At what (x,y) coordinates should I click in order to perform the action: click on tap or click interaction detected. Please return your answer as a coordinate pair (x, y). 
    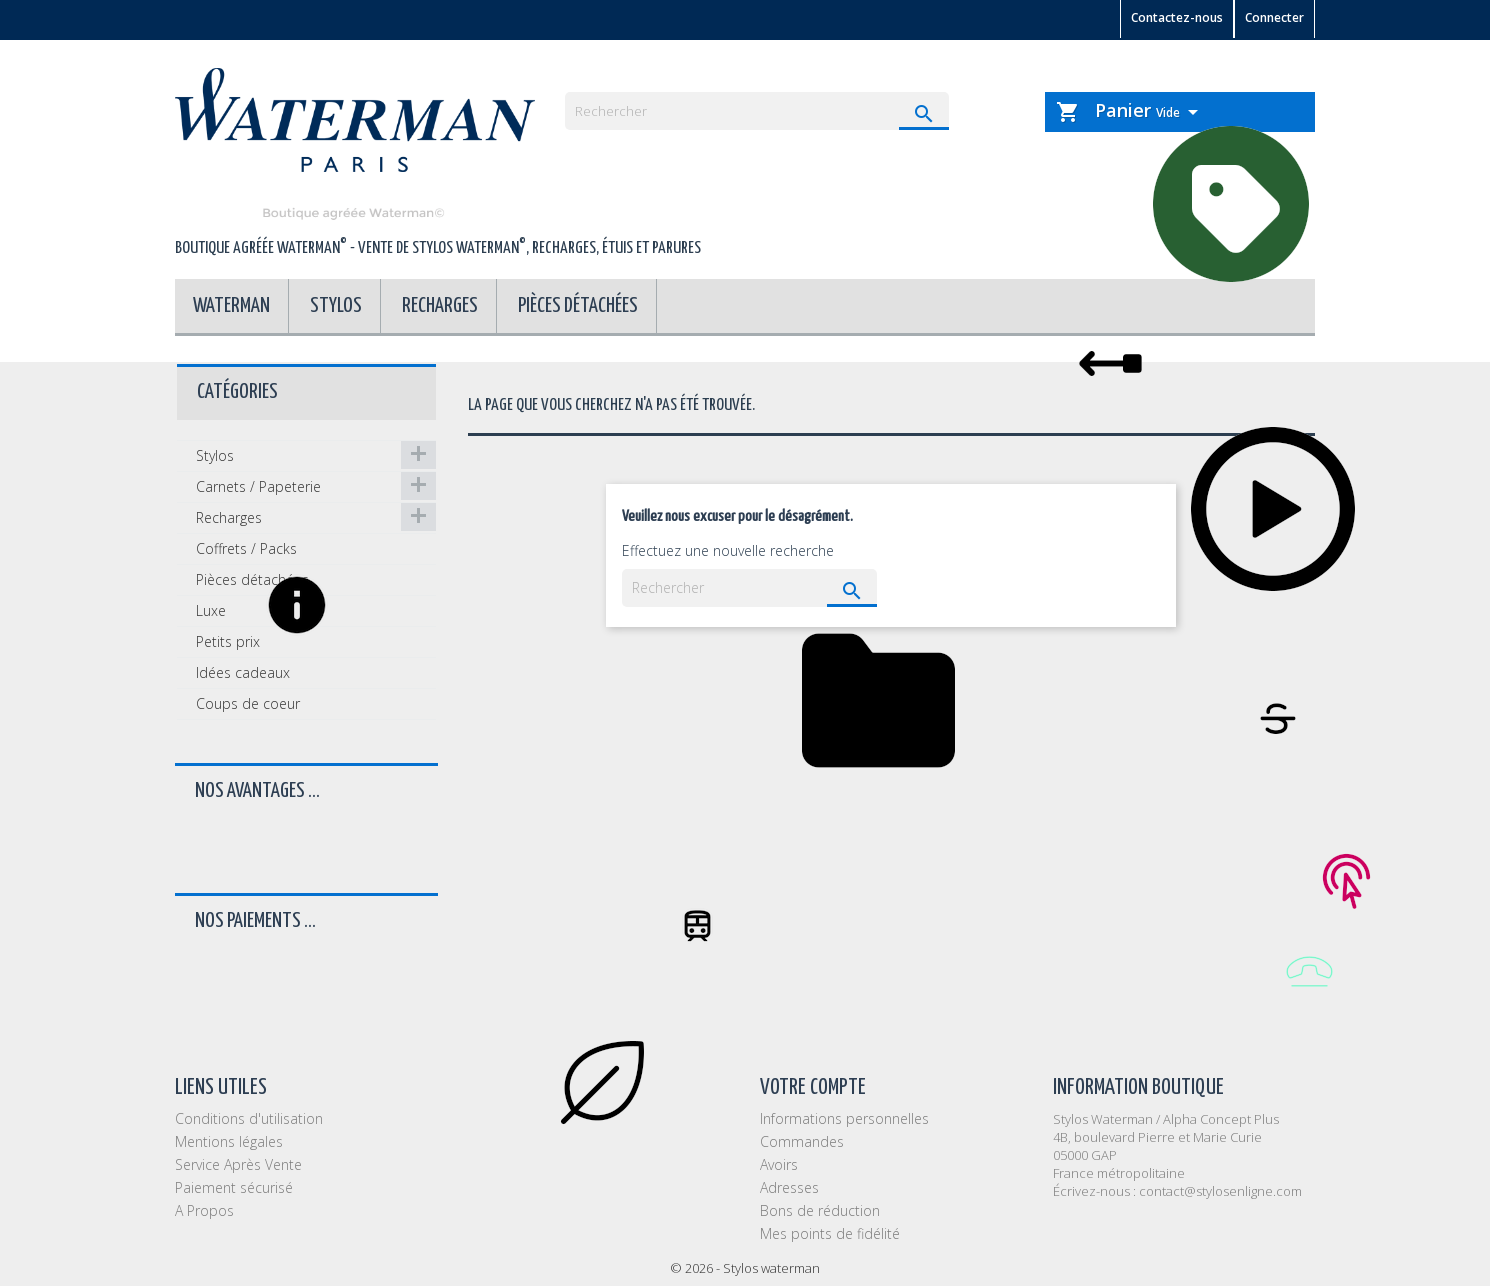
    Looking at the image, I should click on (1346, 881).